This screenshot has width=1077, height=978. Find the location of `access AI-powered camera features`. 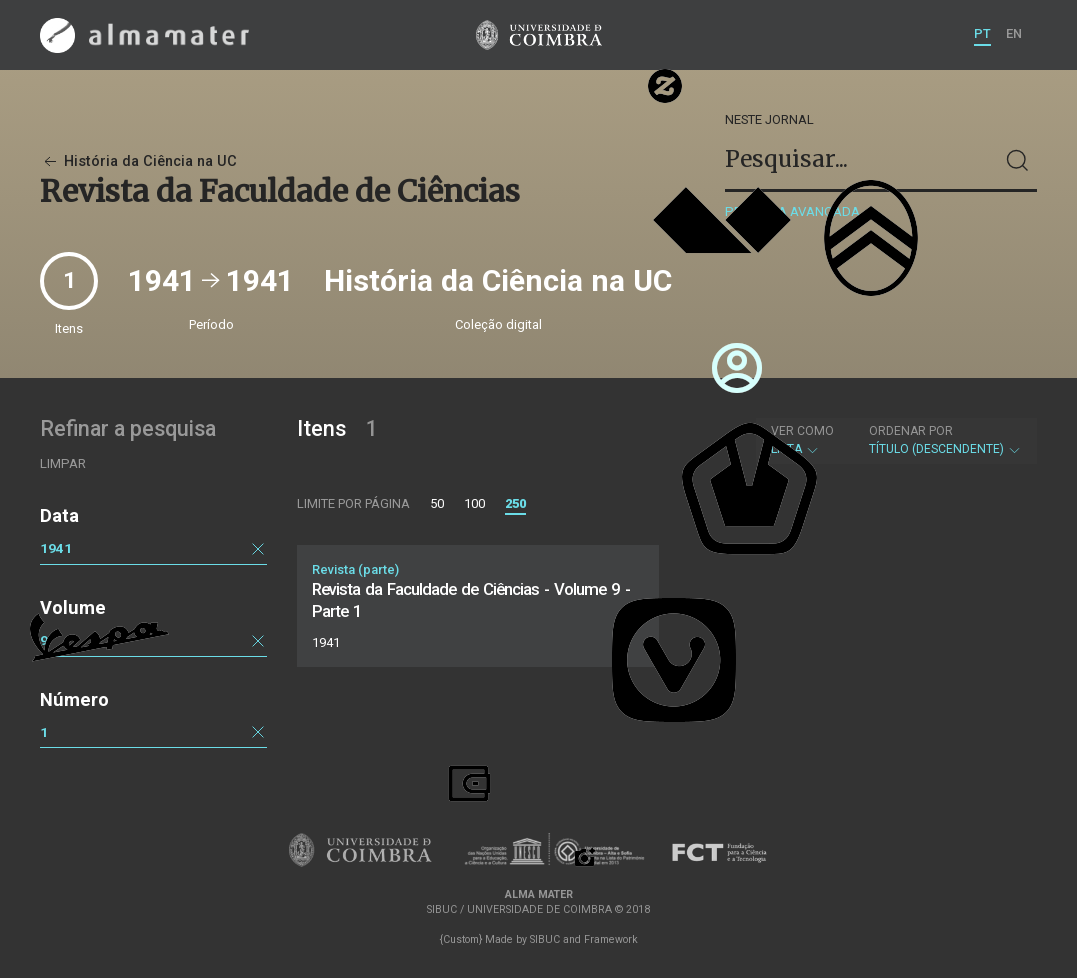

access AI-powered camera features is located at coordinates (584, 857).